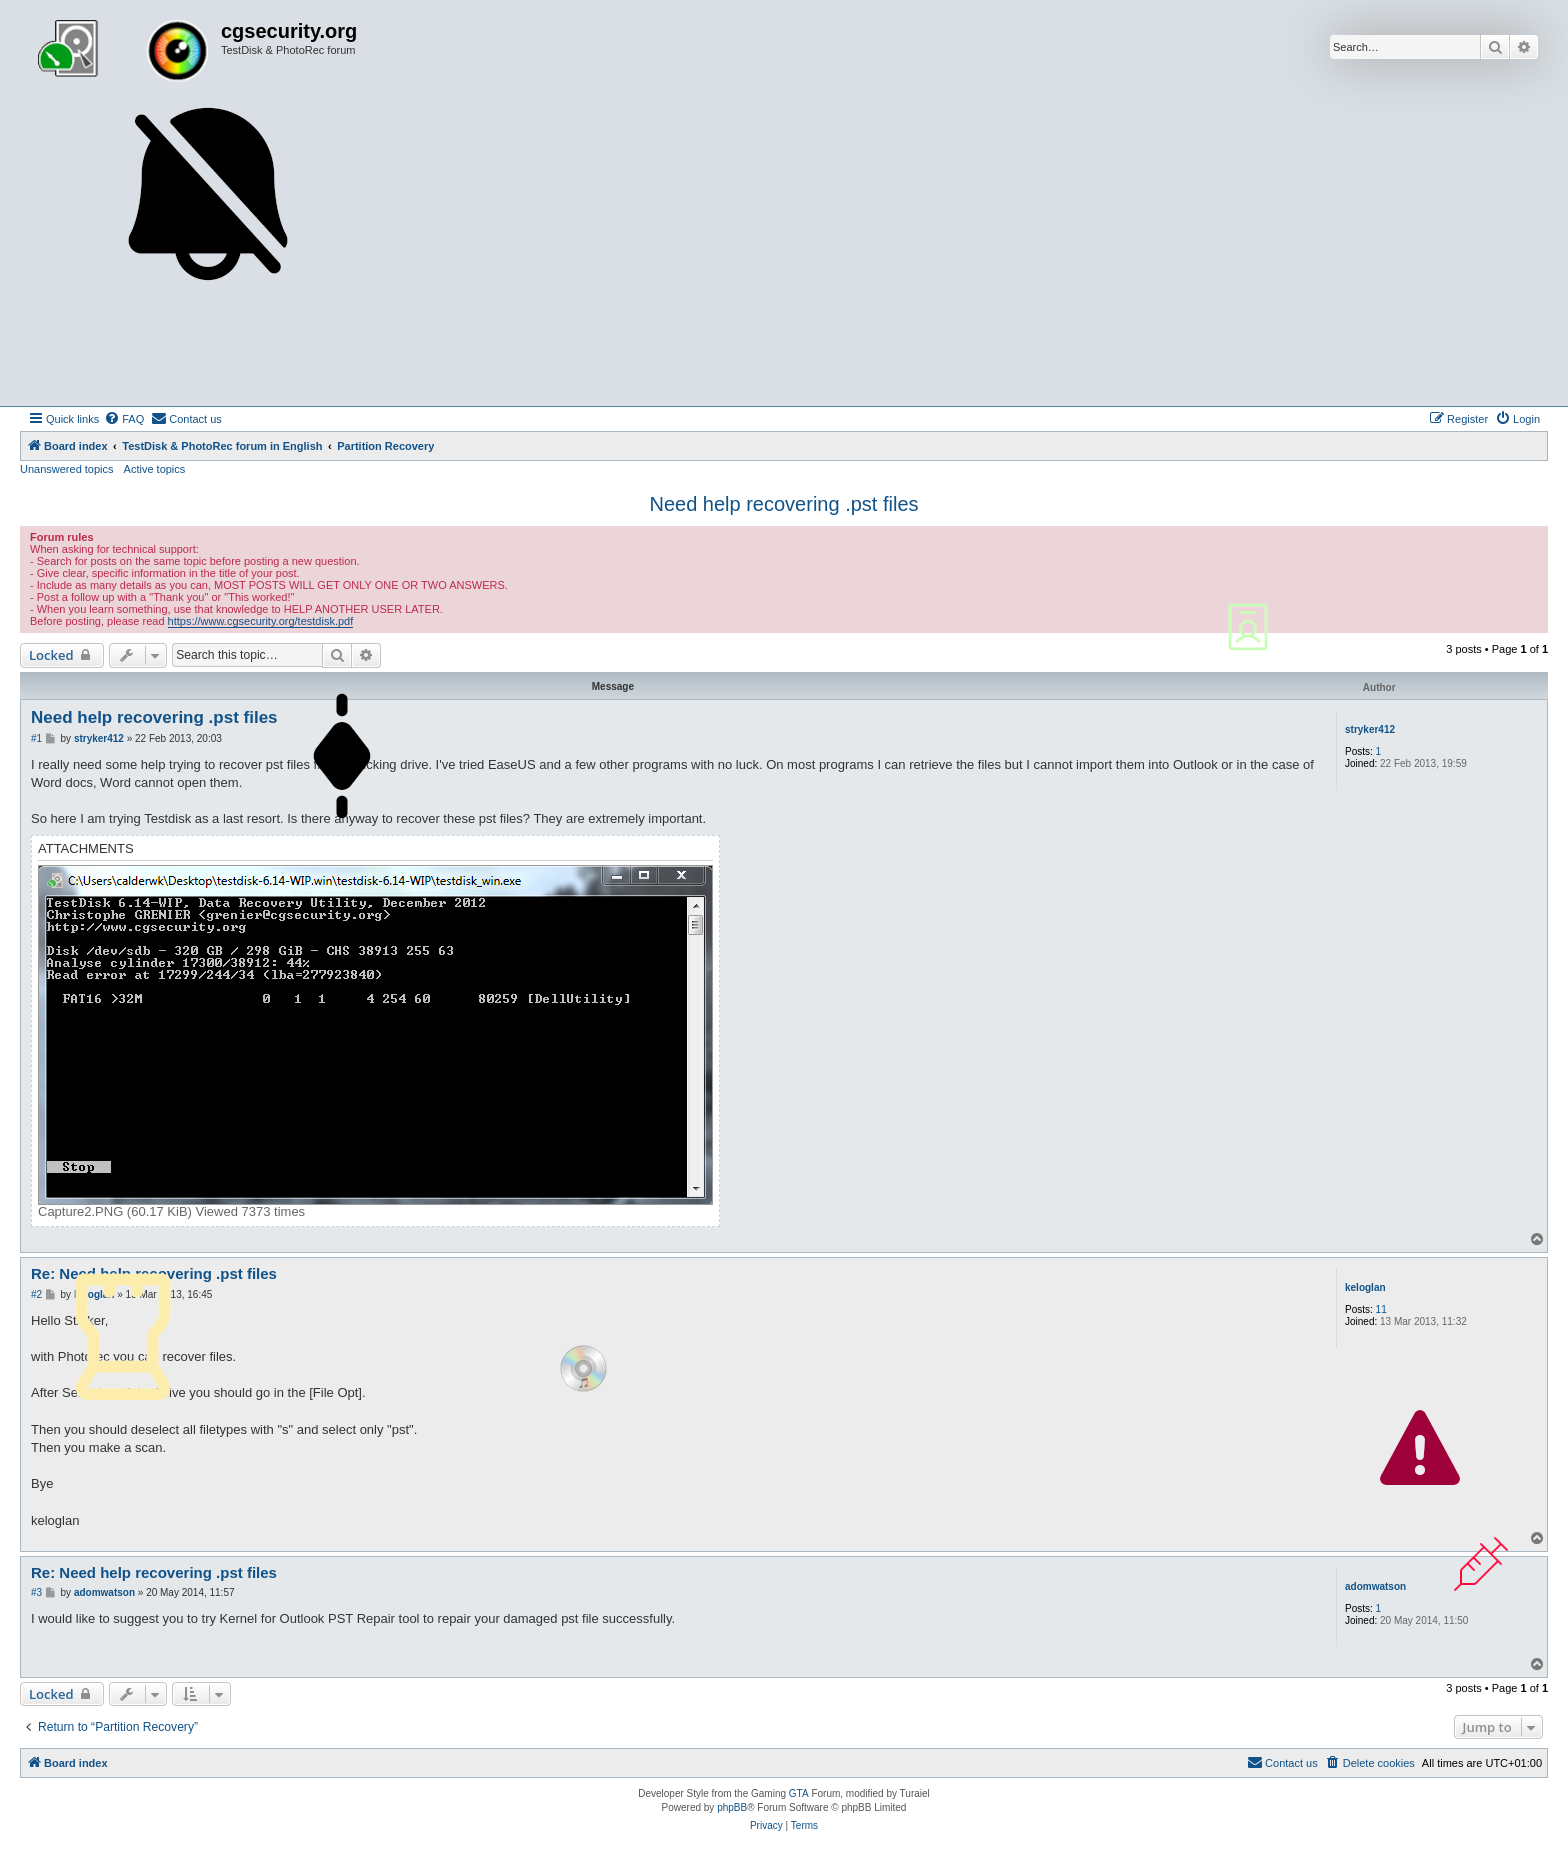  Describe the element at coordinates (342, 756) in the screenshot. I see `align keyframe to vertical center` at that location.